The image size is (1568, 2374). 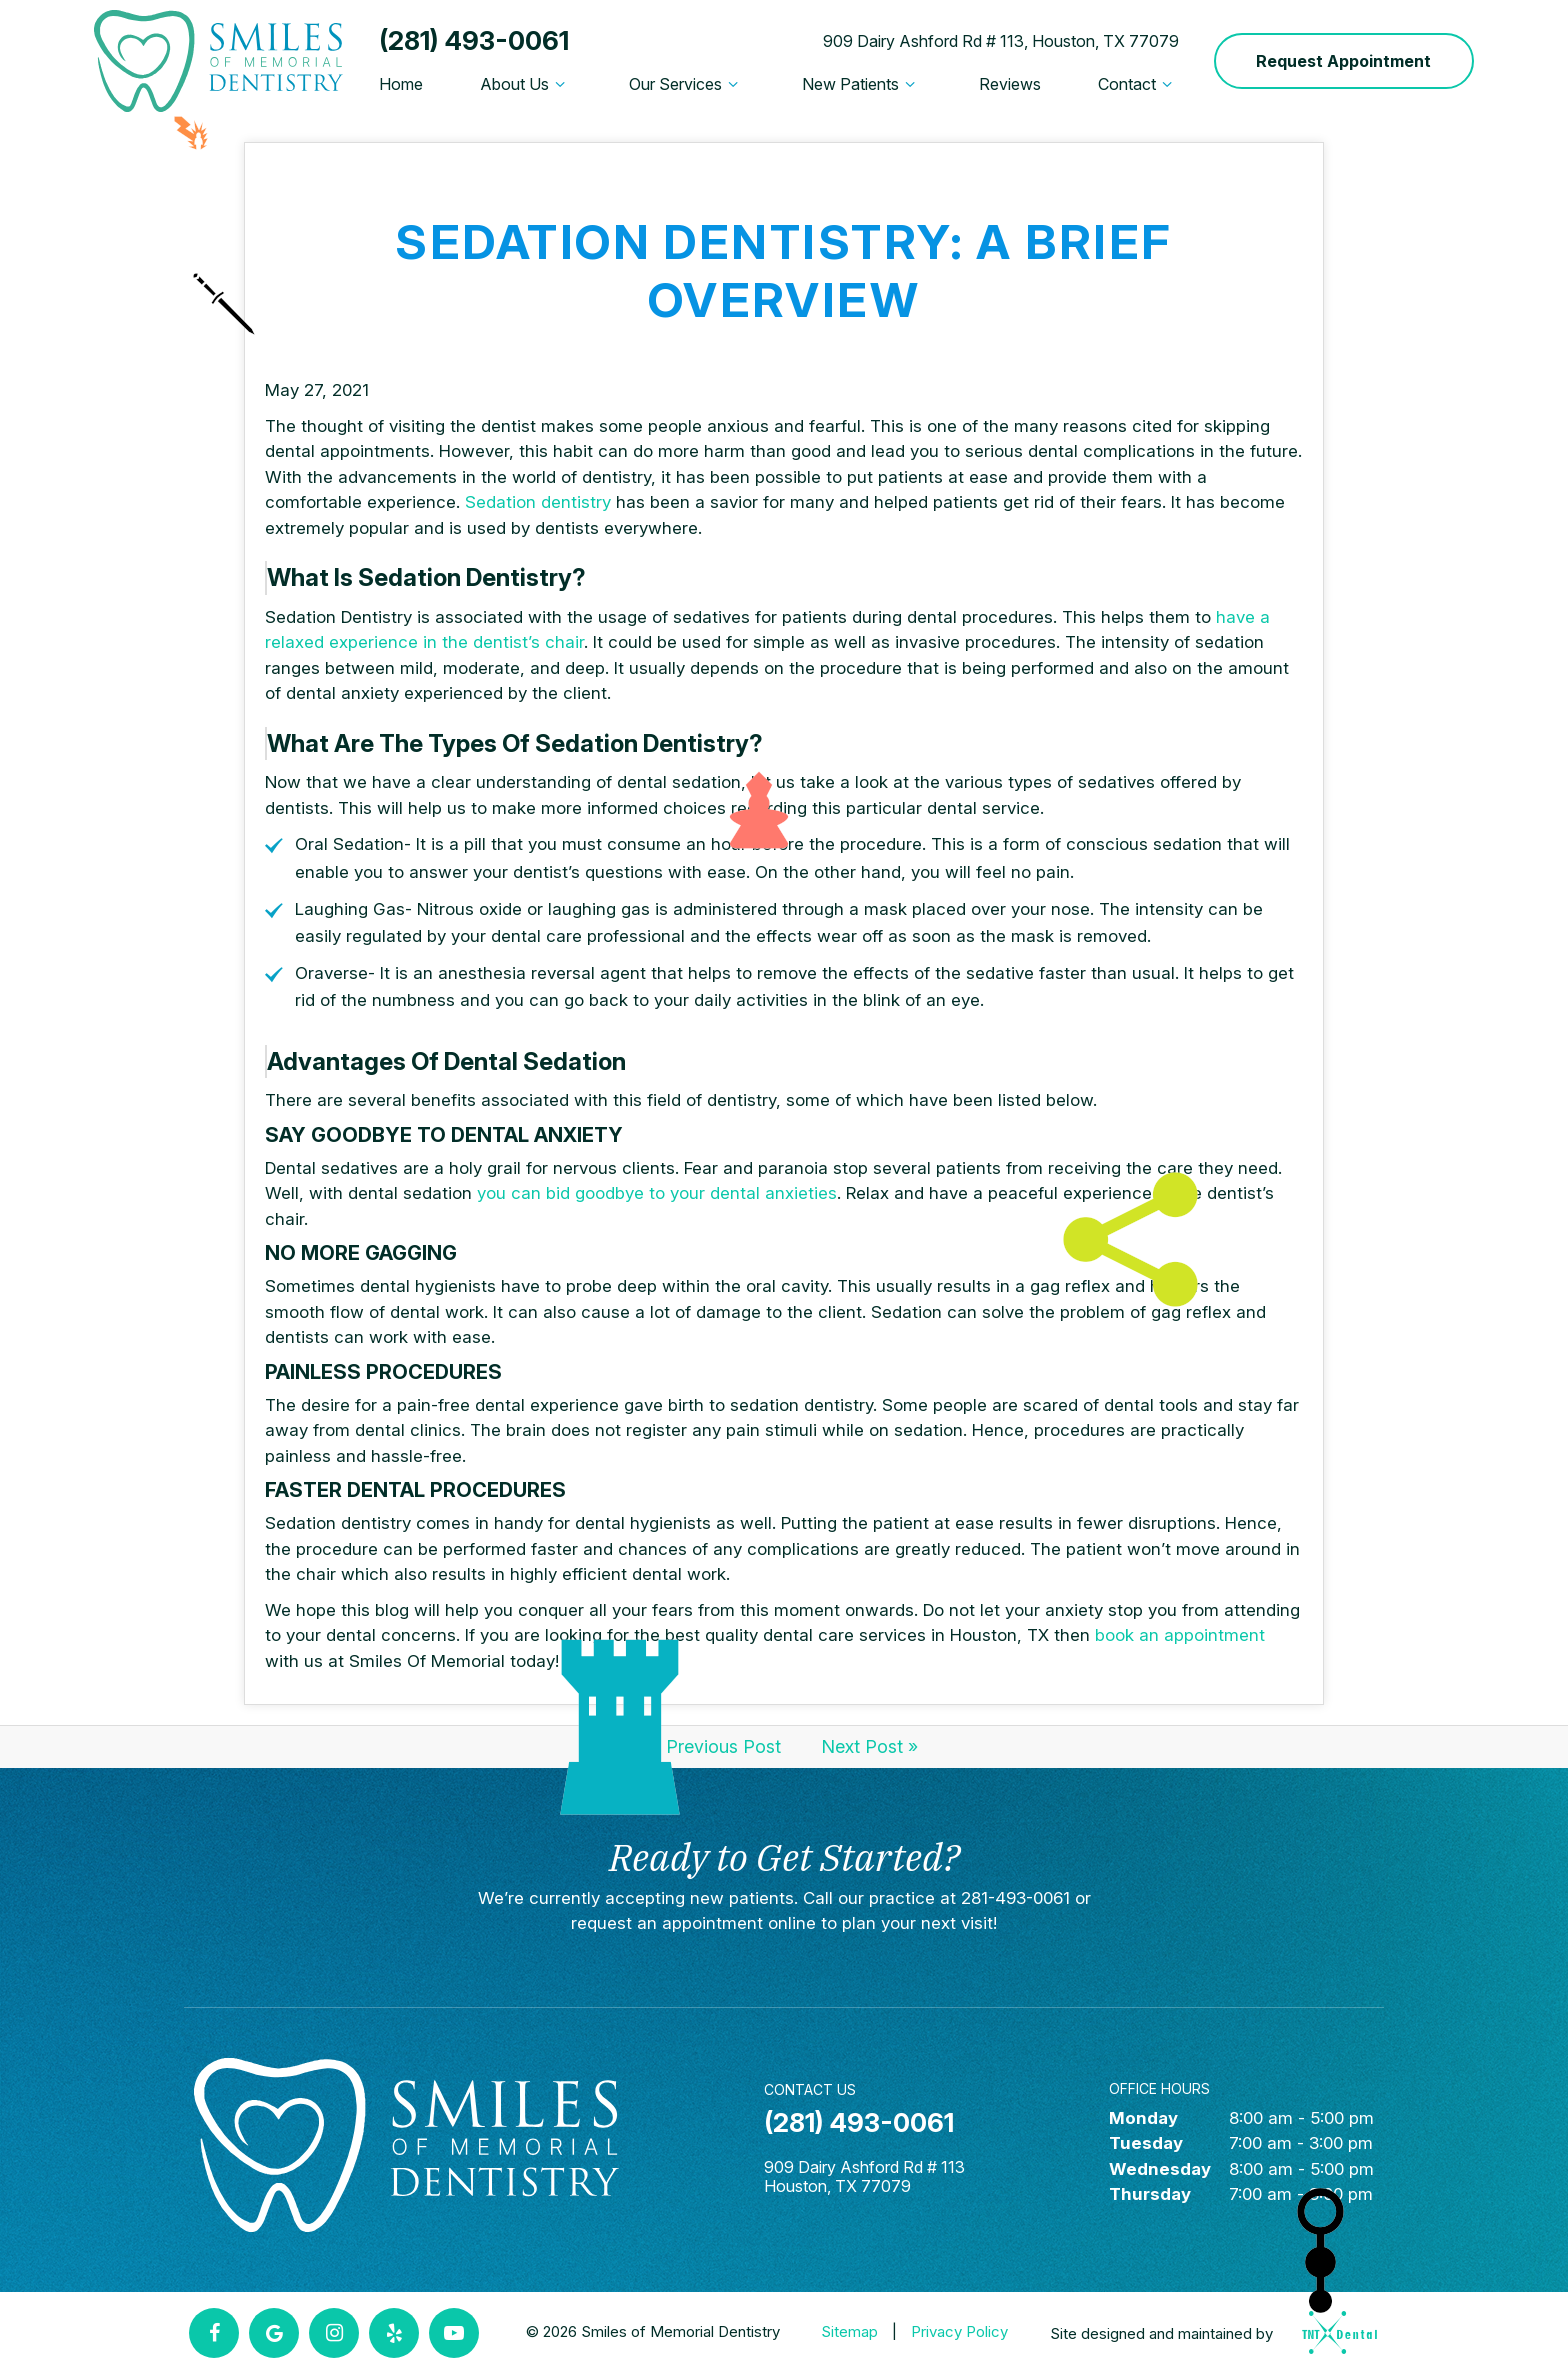 I want to click on equip a two-handed sword weapon, so click(x=224, y=304).